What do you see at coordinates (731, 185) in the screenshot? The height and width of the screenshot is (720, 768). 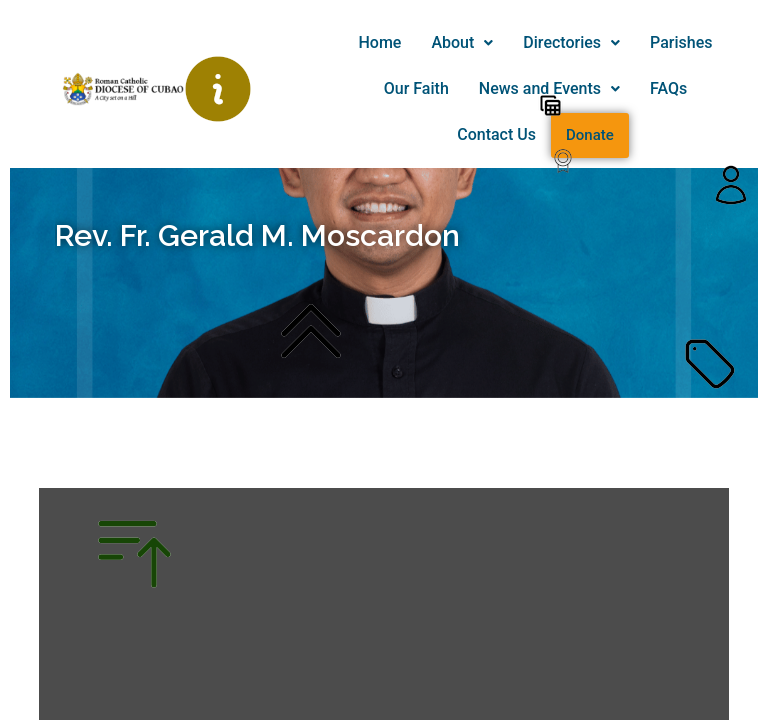 I see `view your profile` at bounding box center [731, 185].